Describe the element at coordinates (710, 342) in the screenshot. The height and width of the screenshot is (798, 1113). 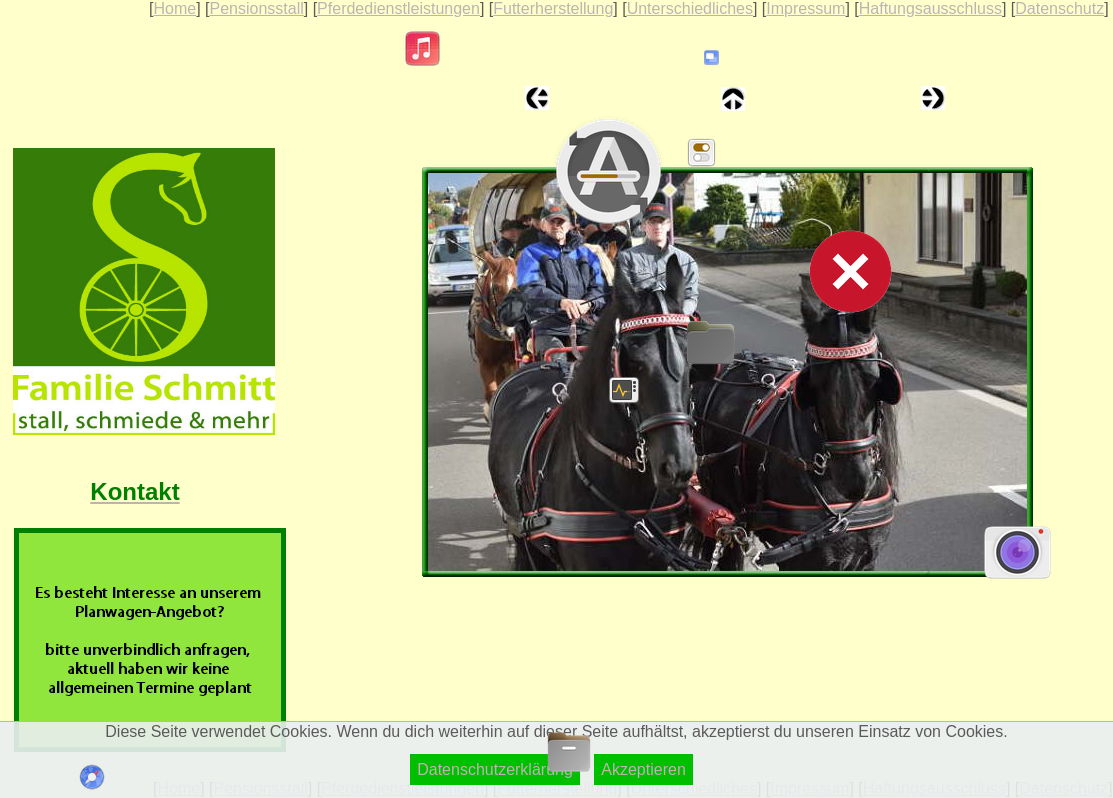
I see `open a folder to view its contents` at that location.